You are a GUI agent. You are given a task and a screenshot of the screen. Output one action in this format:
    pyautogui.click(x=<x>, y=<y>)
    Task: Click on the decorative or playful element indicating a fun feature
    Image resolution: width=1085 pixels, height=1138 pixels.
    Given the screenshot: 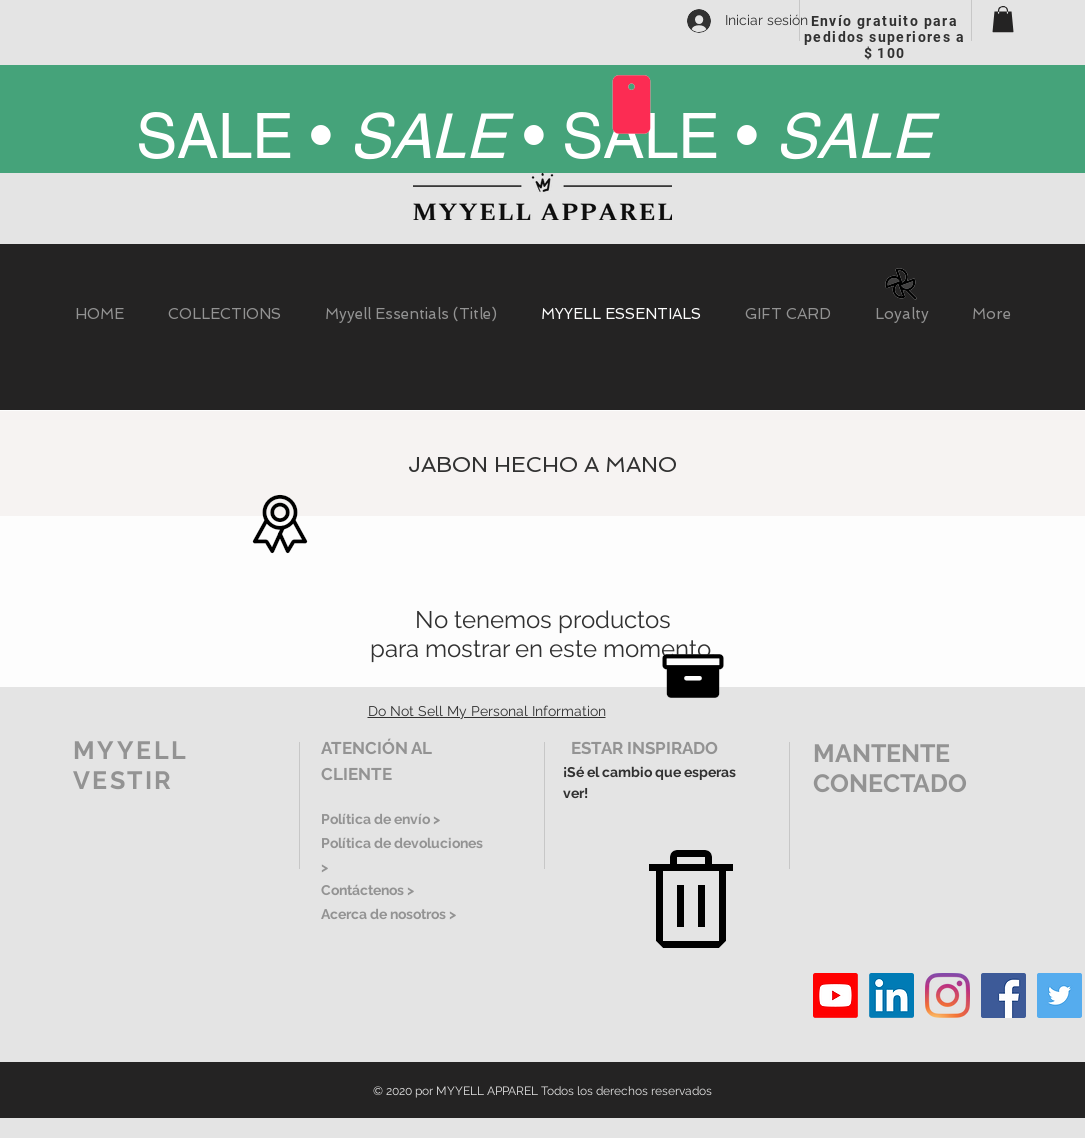 What is the action you would take?
    pyautogui.click(x=901, y=284)
    